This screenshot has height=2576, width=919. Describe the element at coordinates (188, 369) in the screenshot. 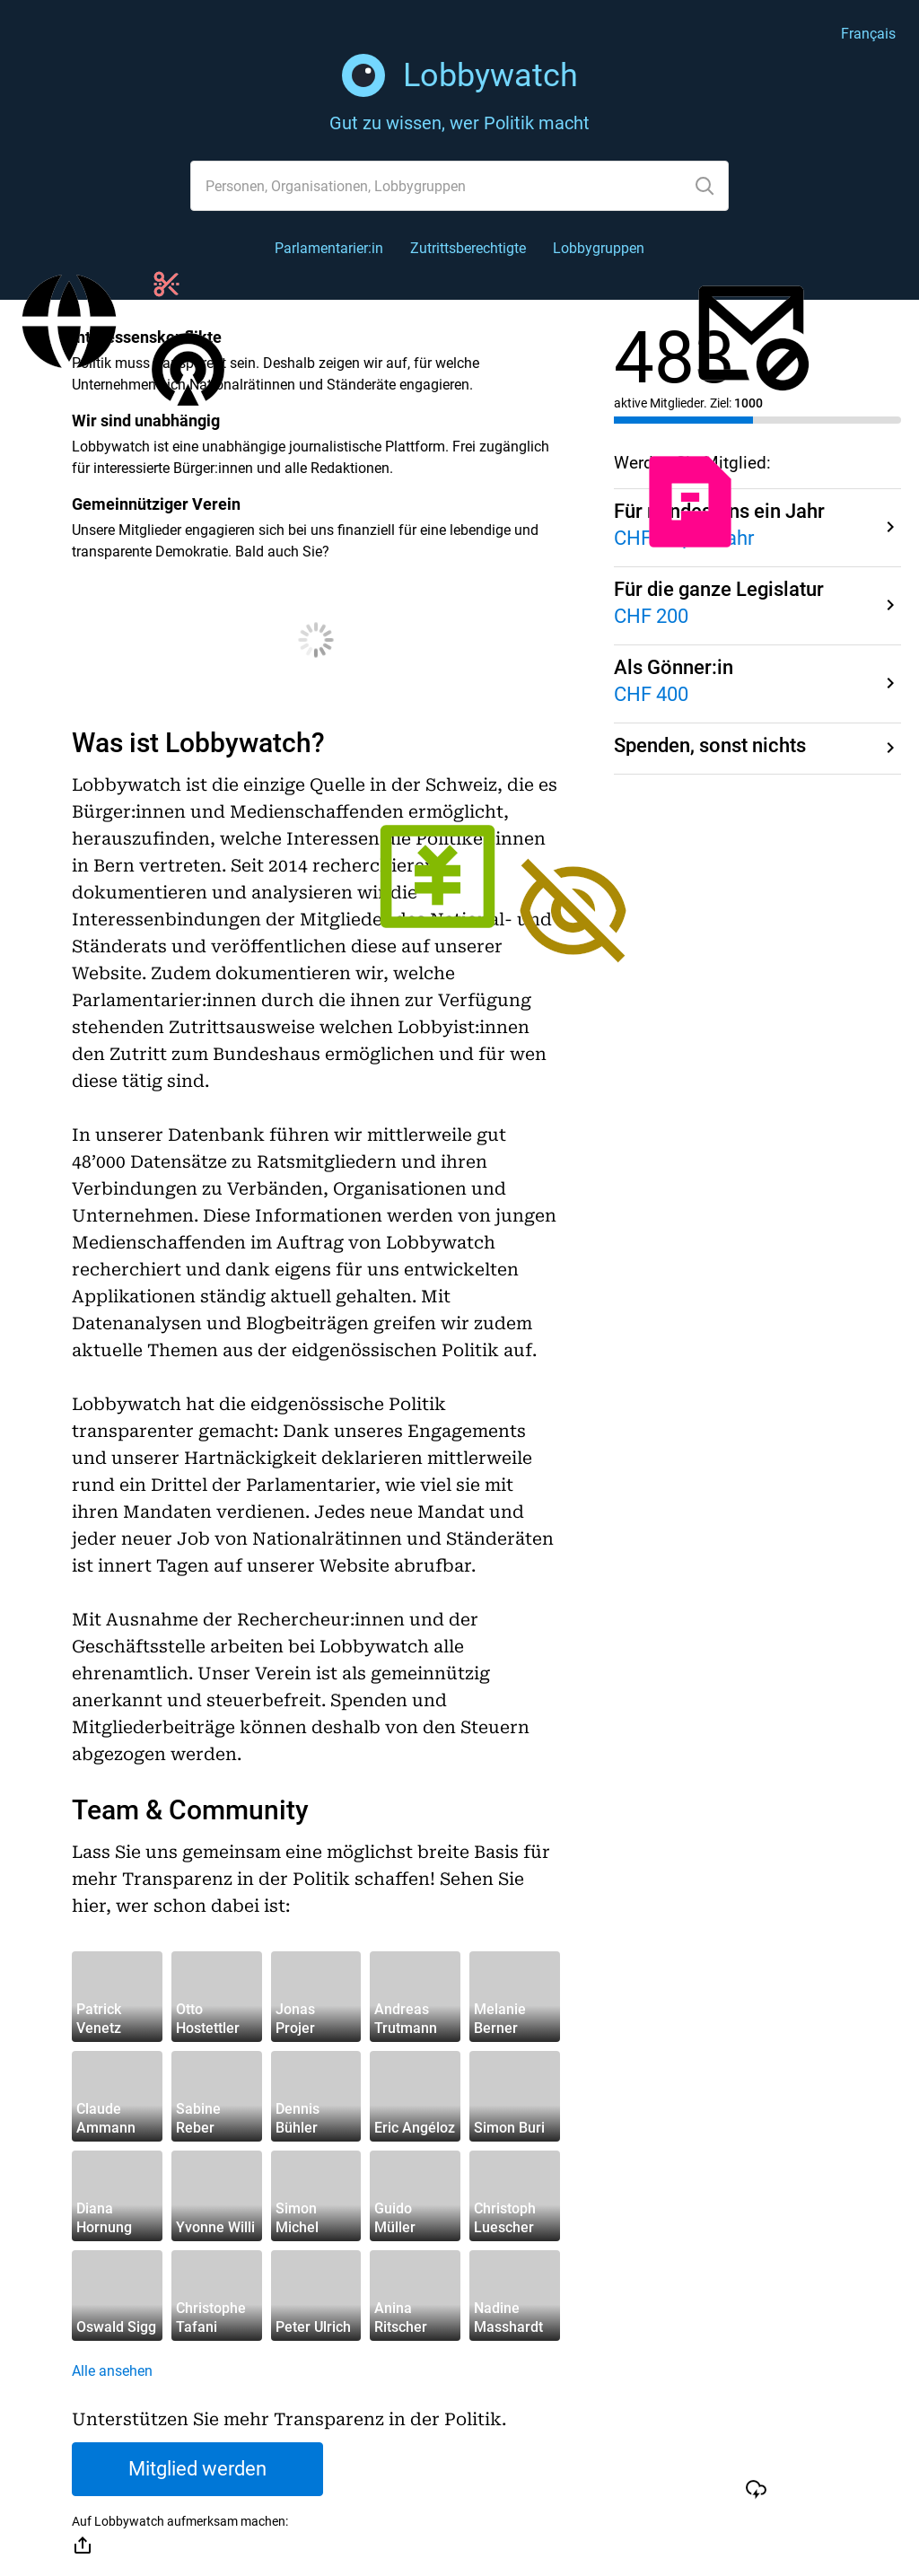

I see `access GPS or location services` at that location.